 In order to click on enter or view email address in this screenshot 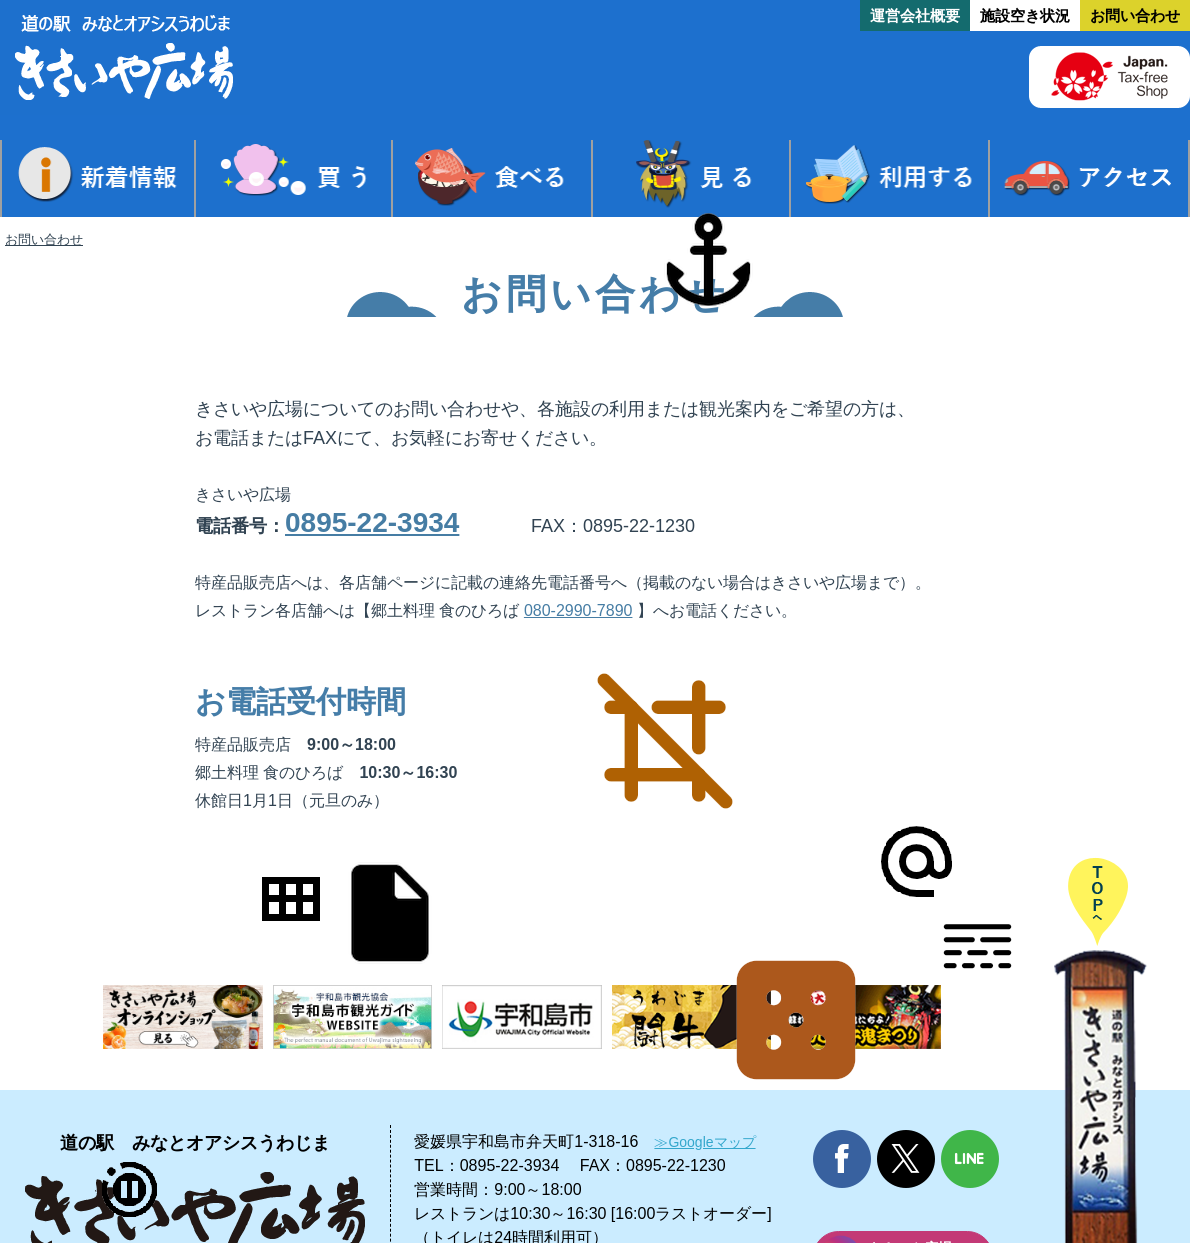, I will do `click(916, 861)`.